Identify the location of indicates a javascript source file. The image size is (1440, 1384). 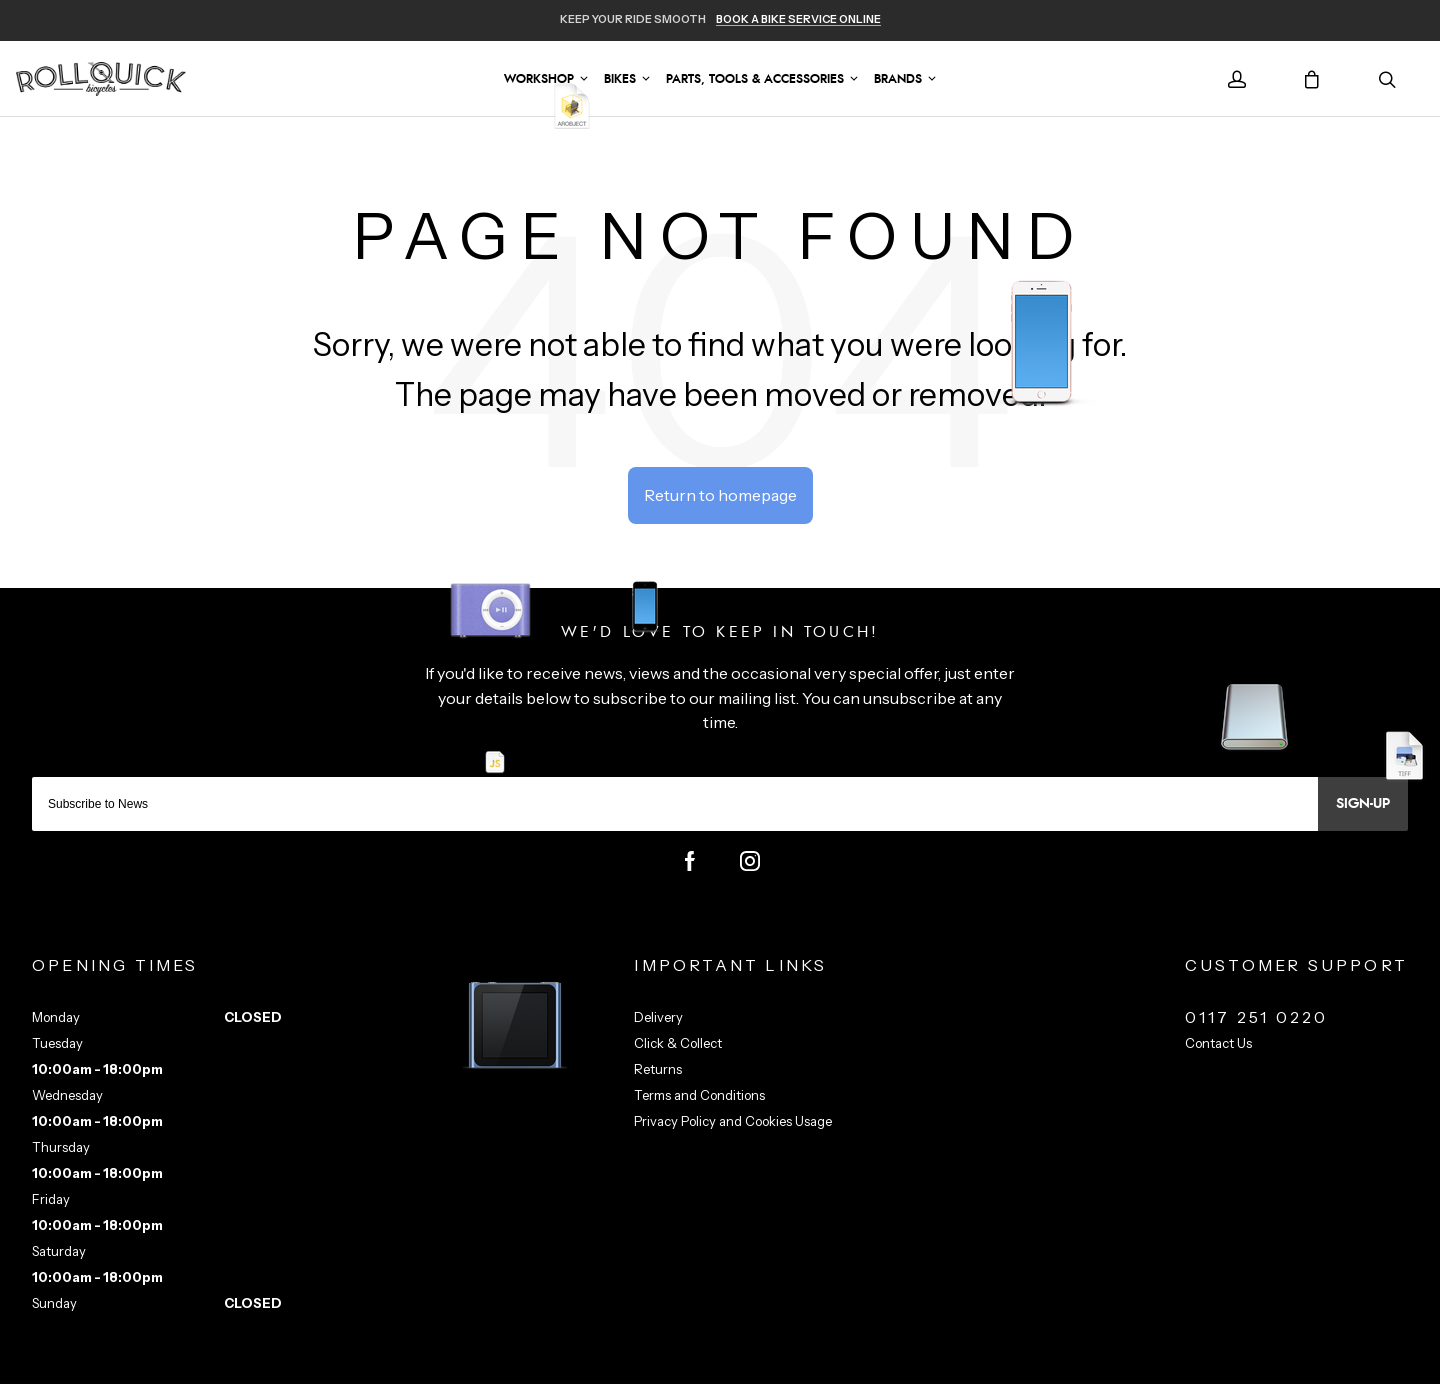
(495, 762).